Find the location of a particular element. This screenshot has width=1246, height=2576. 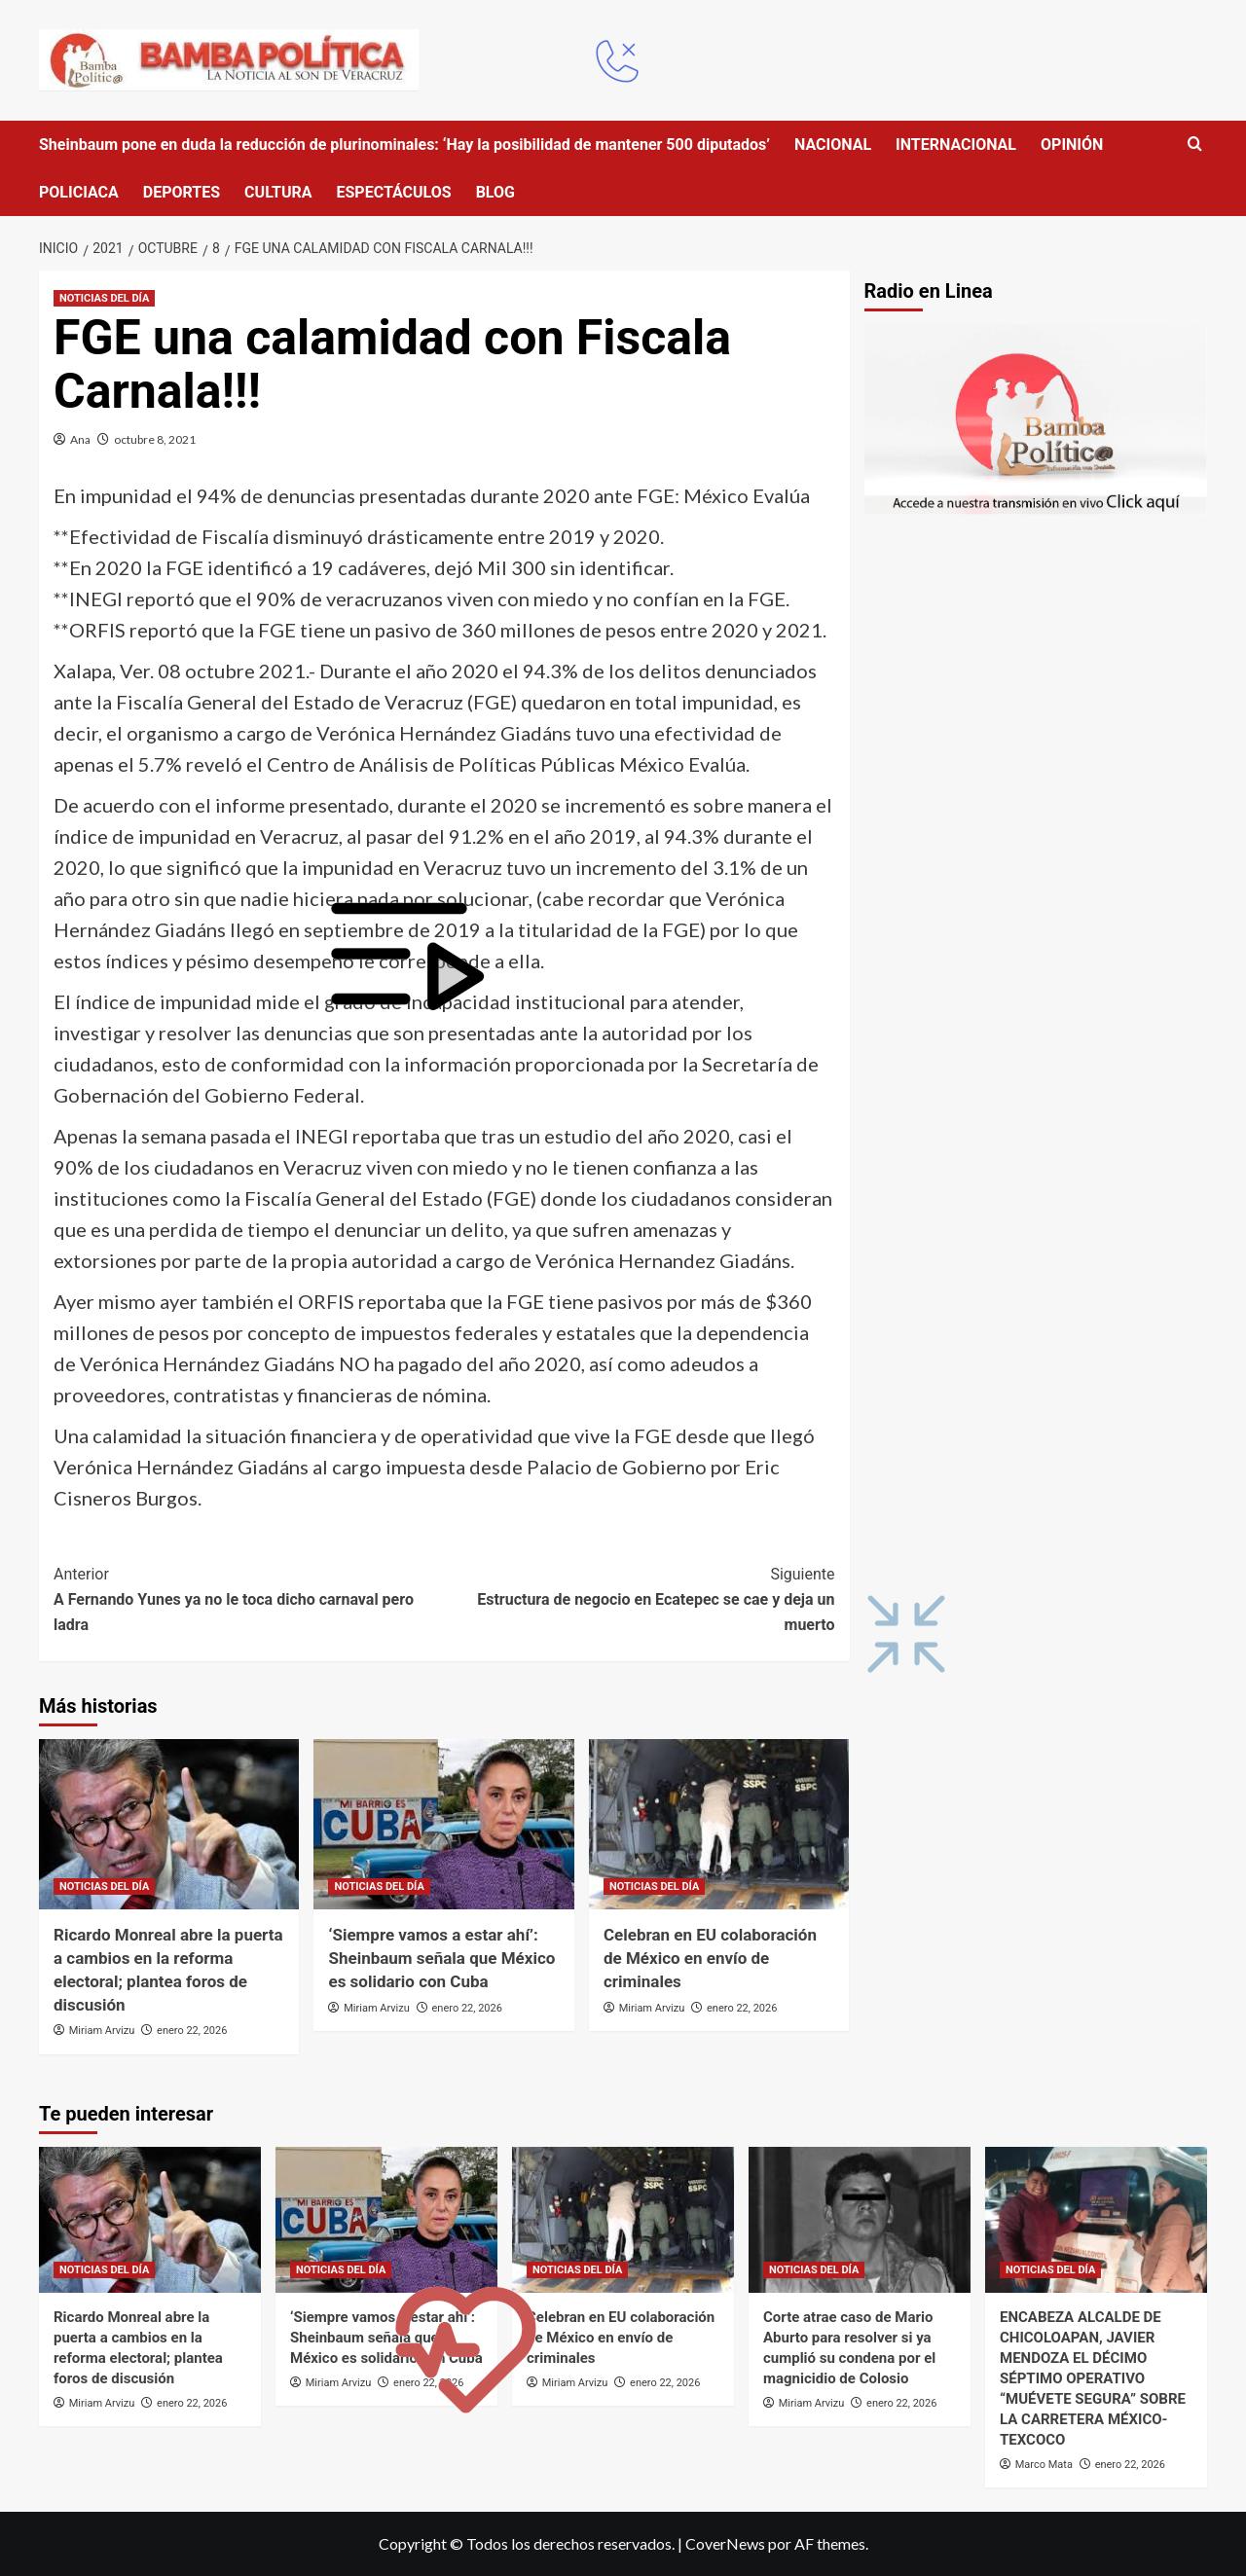

view health or fitness metrics is located at coordinates (465, 2342).